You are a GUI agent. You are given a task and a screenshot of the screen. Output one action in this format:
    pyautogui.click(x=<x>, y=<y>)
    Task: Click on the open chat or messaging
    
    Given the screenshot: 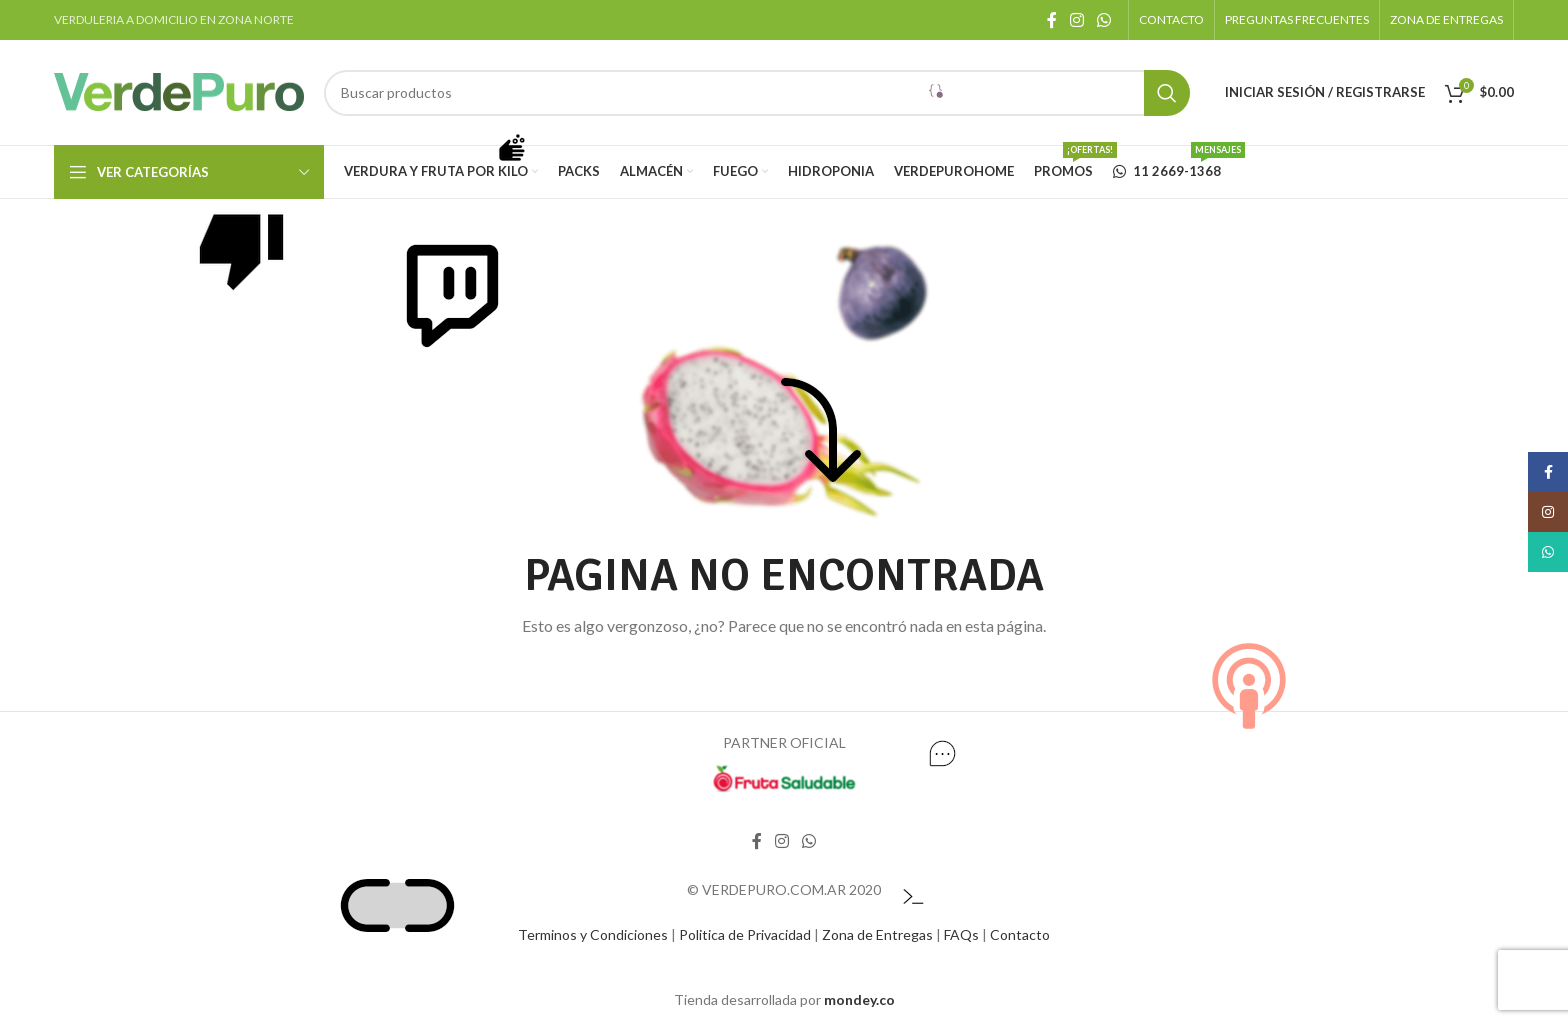 What is the action you would take?
    pyautogui.click(x=942, y=754)
    